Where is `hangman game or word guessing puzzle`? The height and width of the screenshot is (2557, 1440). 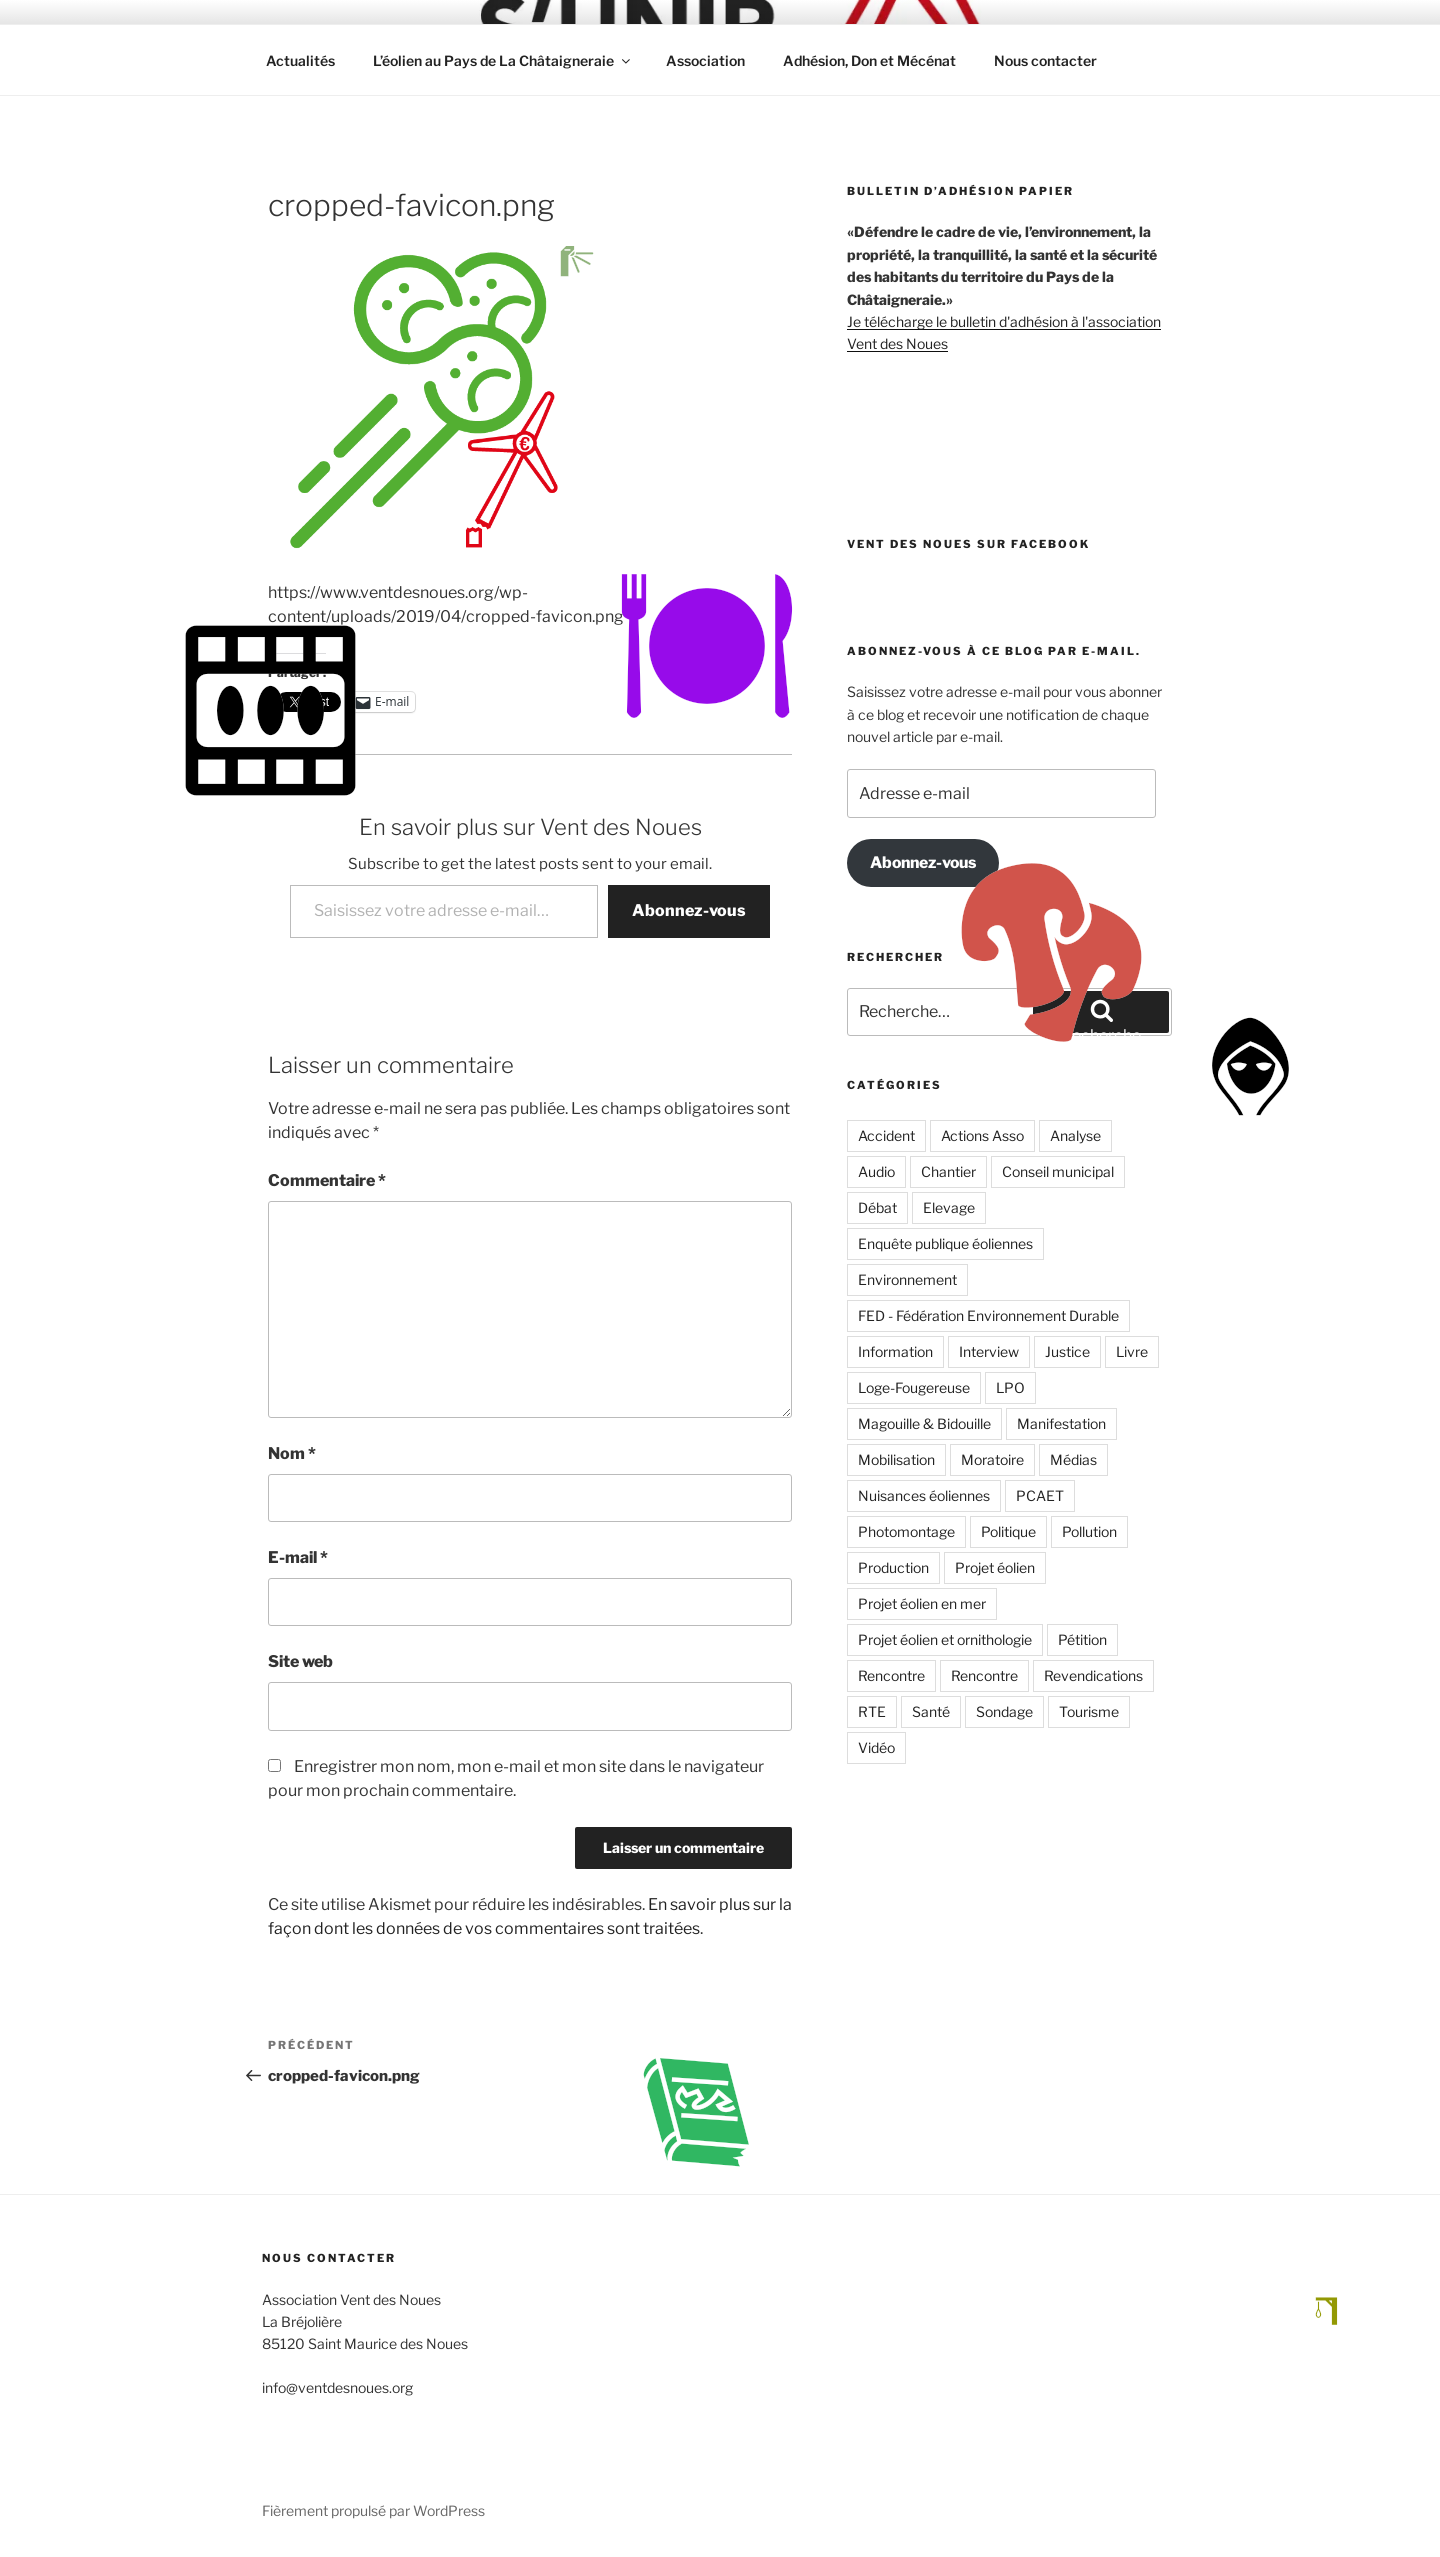 hangman game or word guessing puzzle is located at coordinates (1326, 2311).